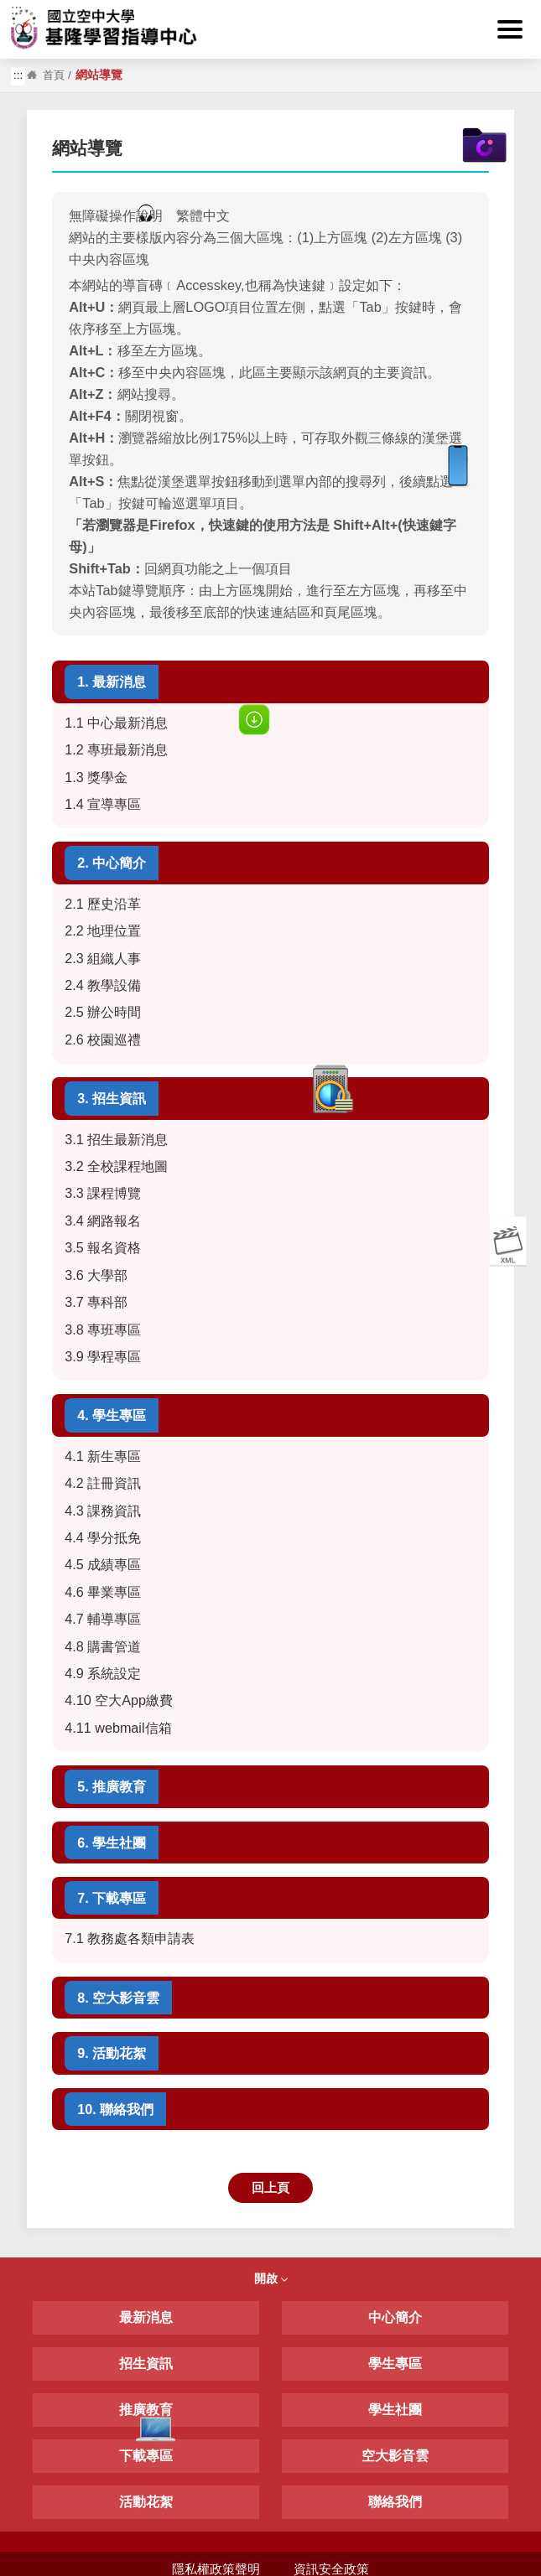  I want to click on iPhone 14 device icon, so click(458, 466).